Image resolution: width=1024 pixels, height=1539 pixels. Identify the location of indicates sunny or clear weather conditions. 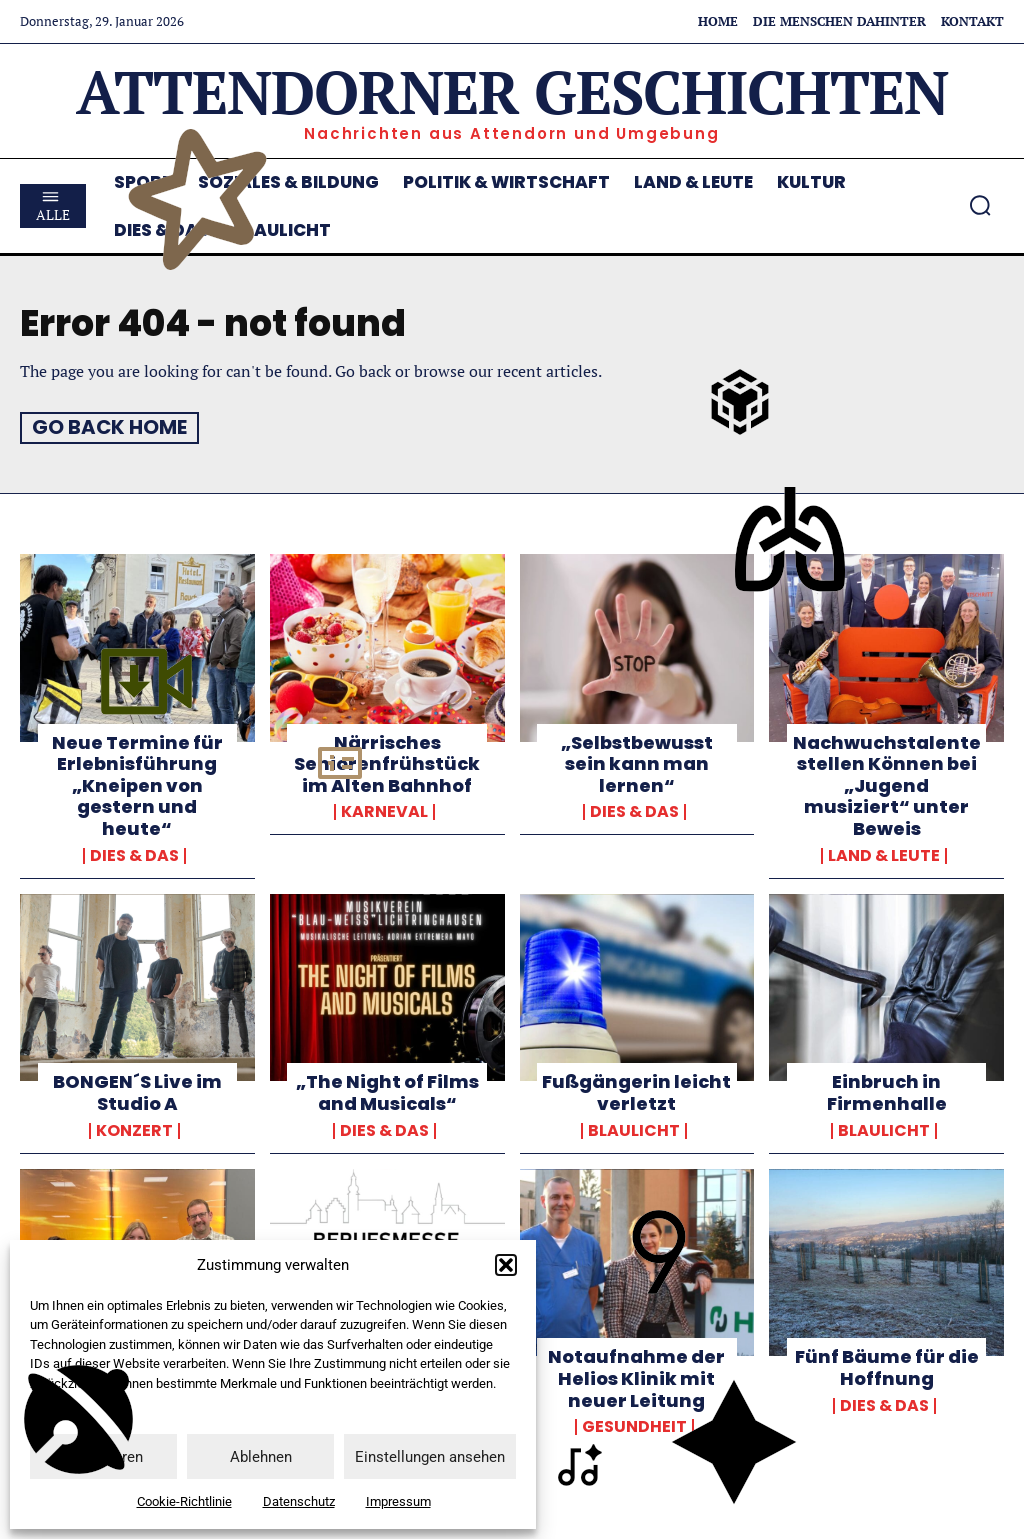
(734, 1442).